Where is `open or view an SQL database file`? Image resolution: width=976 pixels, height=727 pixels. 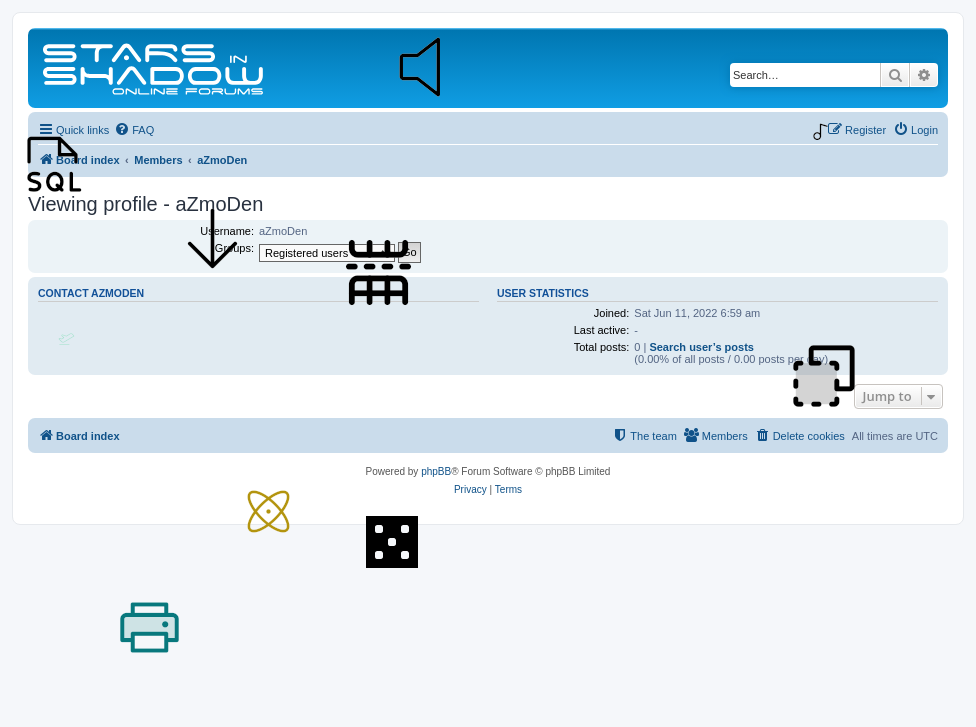
open or view an SQL database file is located at coordinates (52, 166).